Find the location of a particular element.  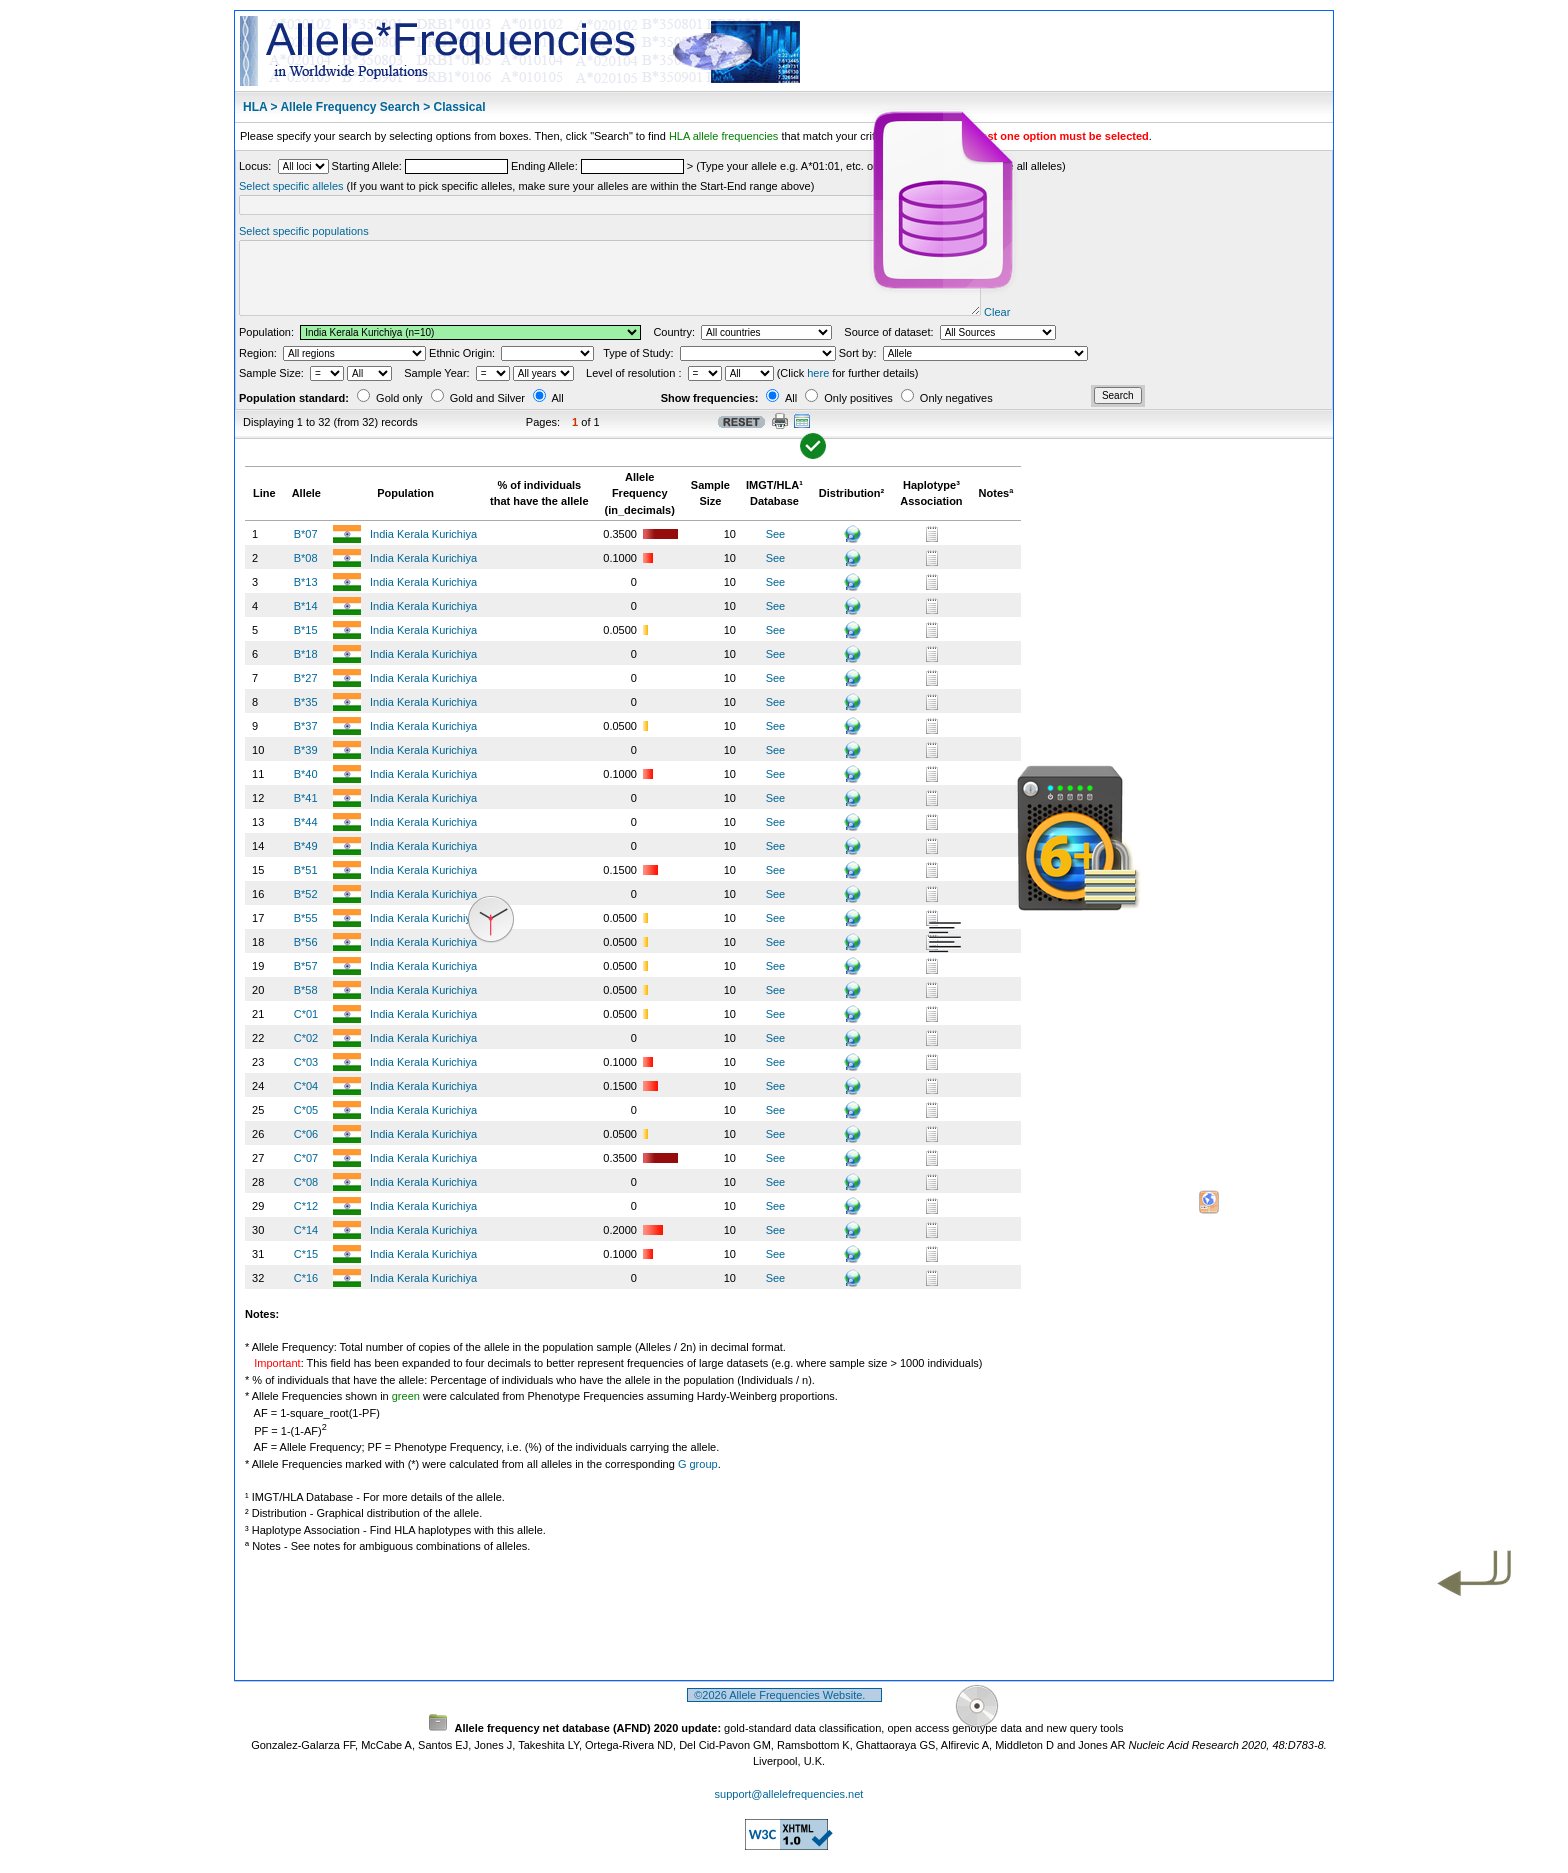

access cd/dvd drive is located at coordinates (977, 1706).